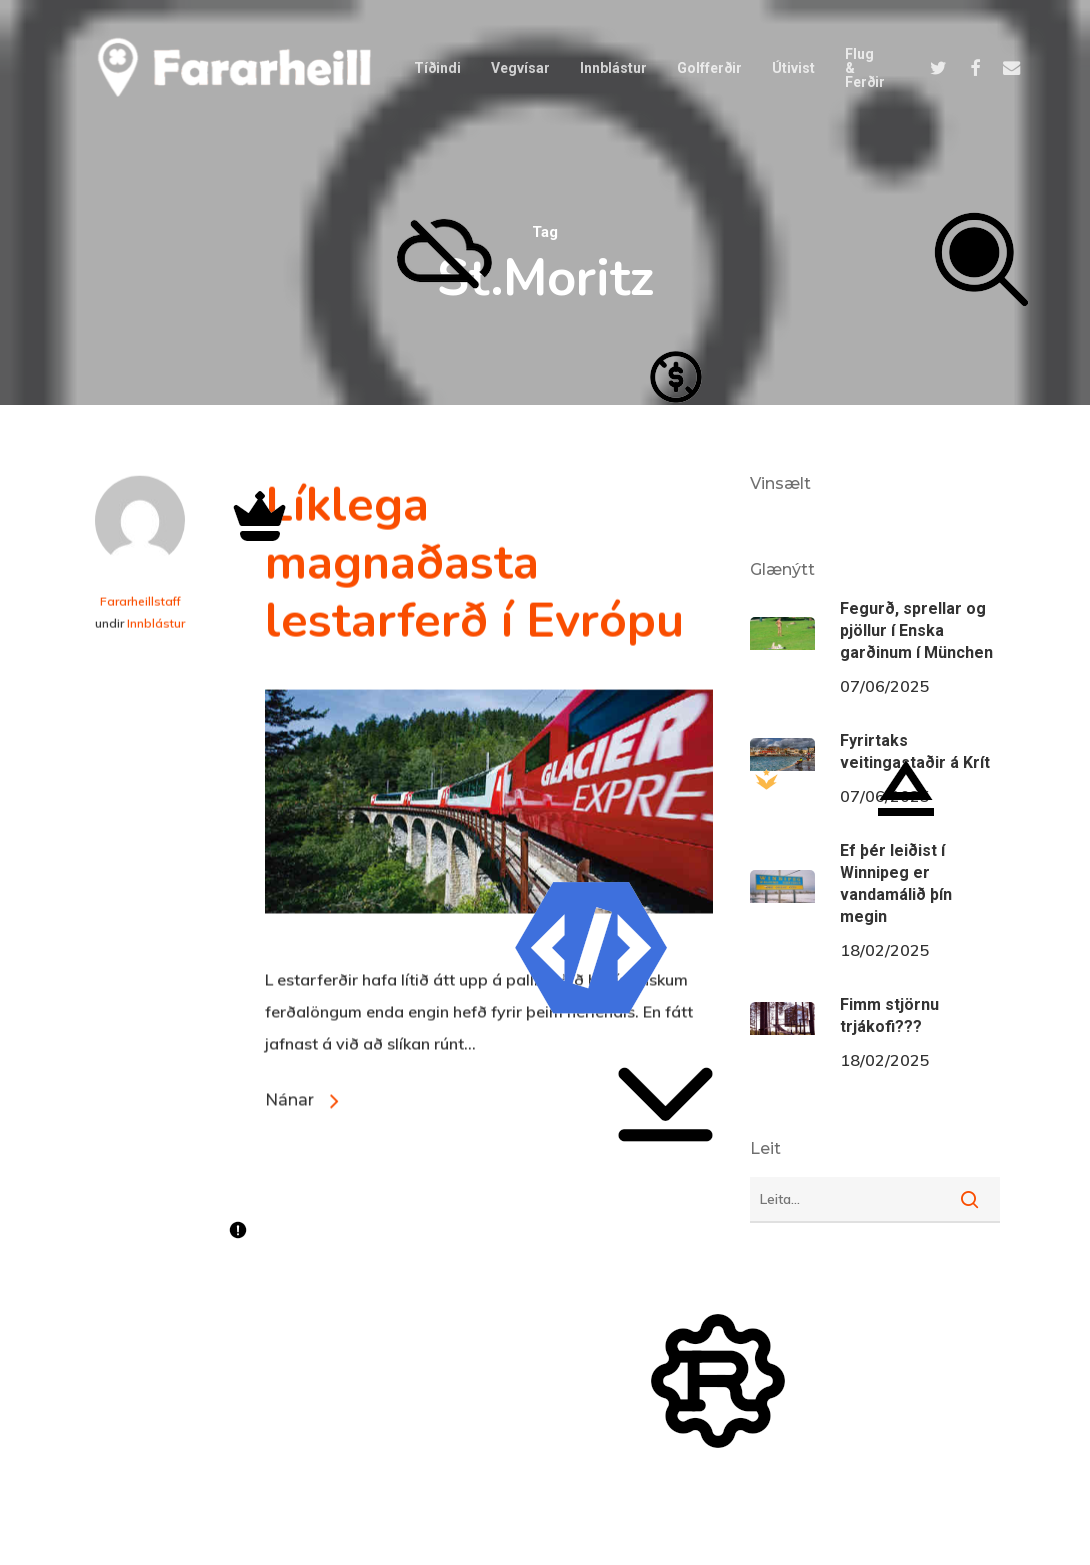 This screenshot has width=1090, height=1565. Describe the element at coordinates (665, 1102) in the screenshot. I see `expand content or dropdown menu` at that location.